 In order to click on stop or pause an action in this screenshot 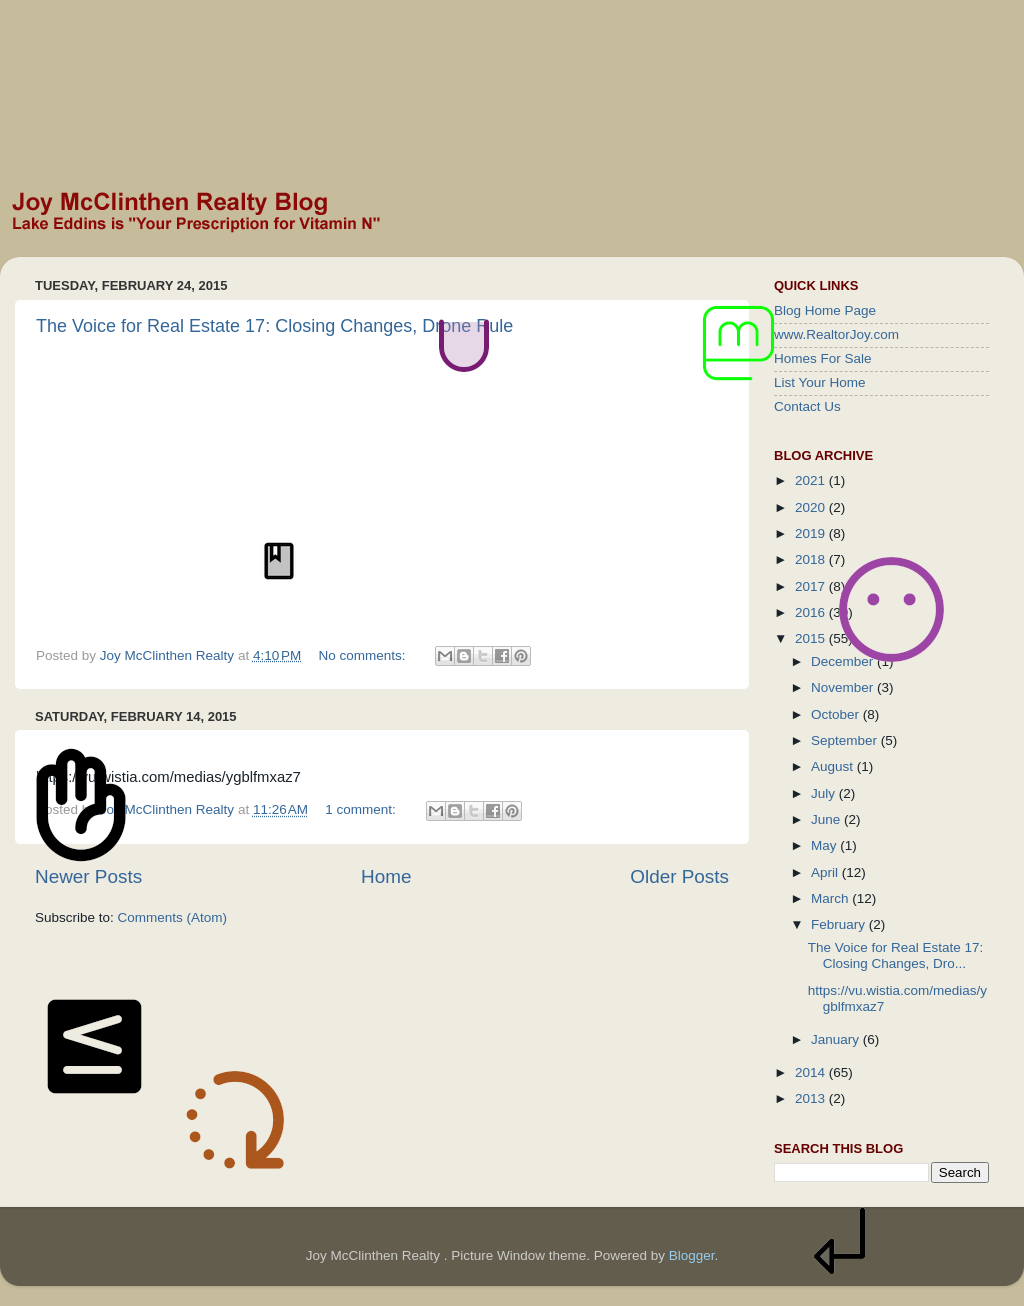, I will do `click(81, 805)`.